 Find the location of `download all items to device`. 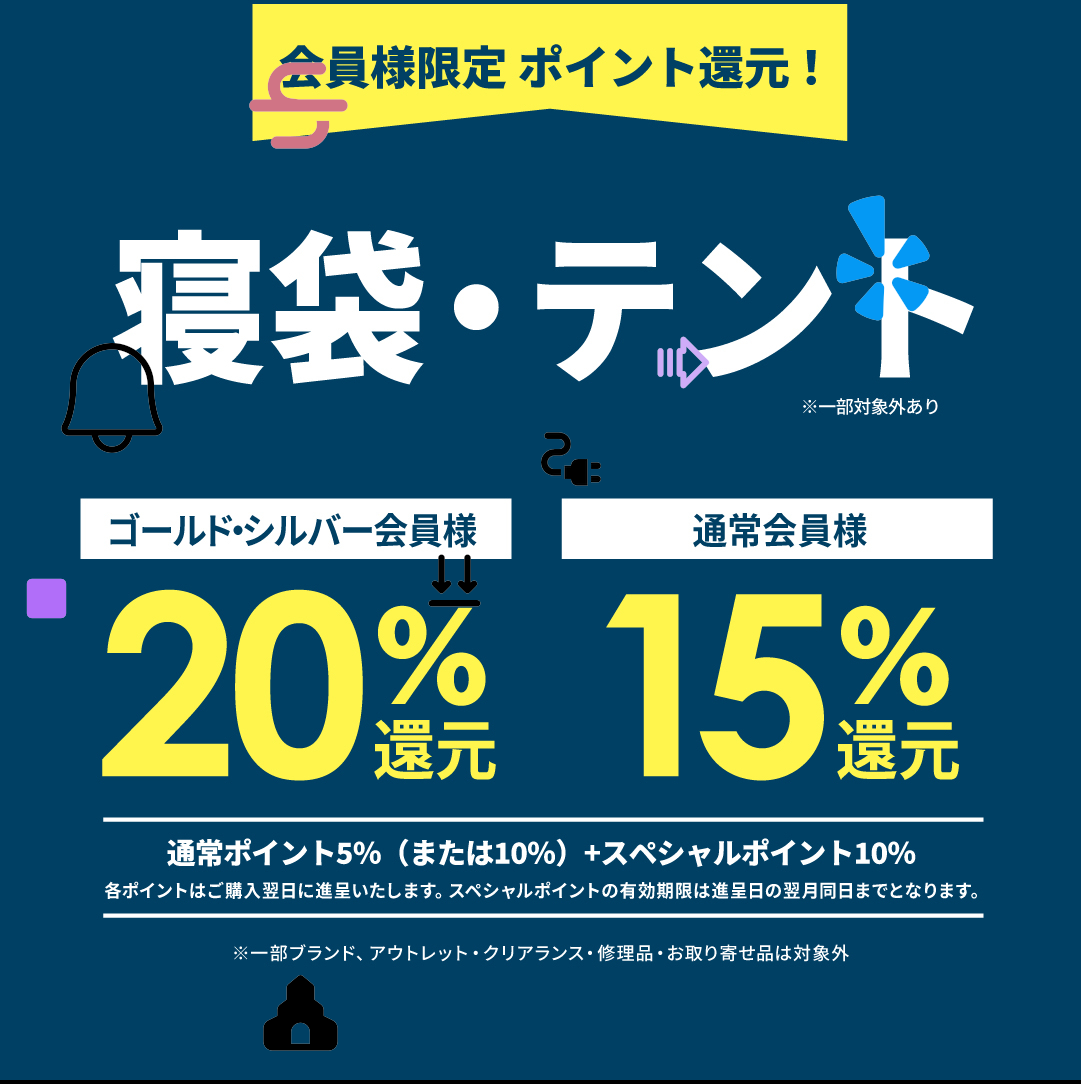

download all items to device is located at coordinates (454, 580).